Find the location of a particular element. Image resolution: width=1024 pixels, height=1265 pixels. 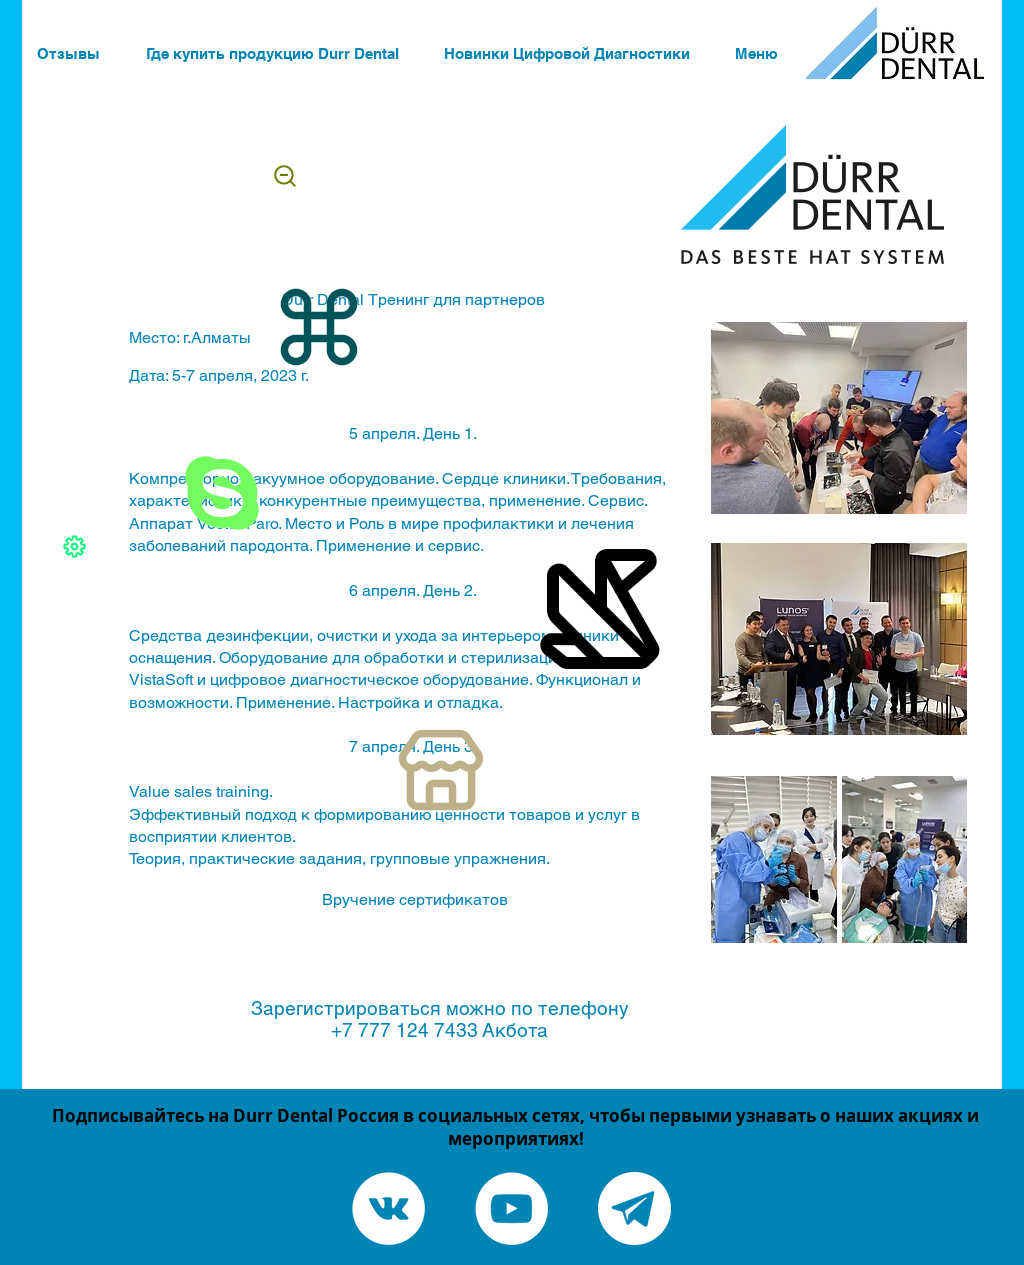

command key modifier for keyboard shortcuts is located at coordinates (319, 327).